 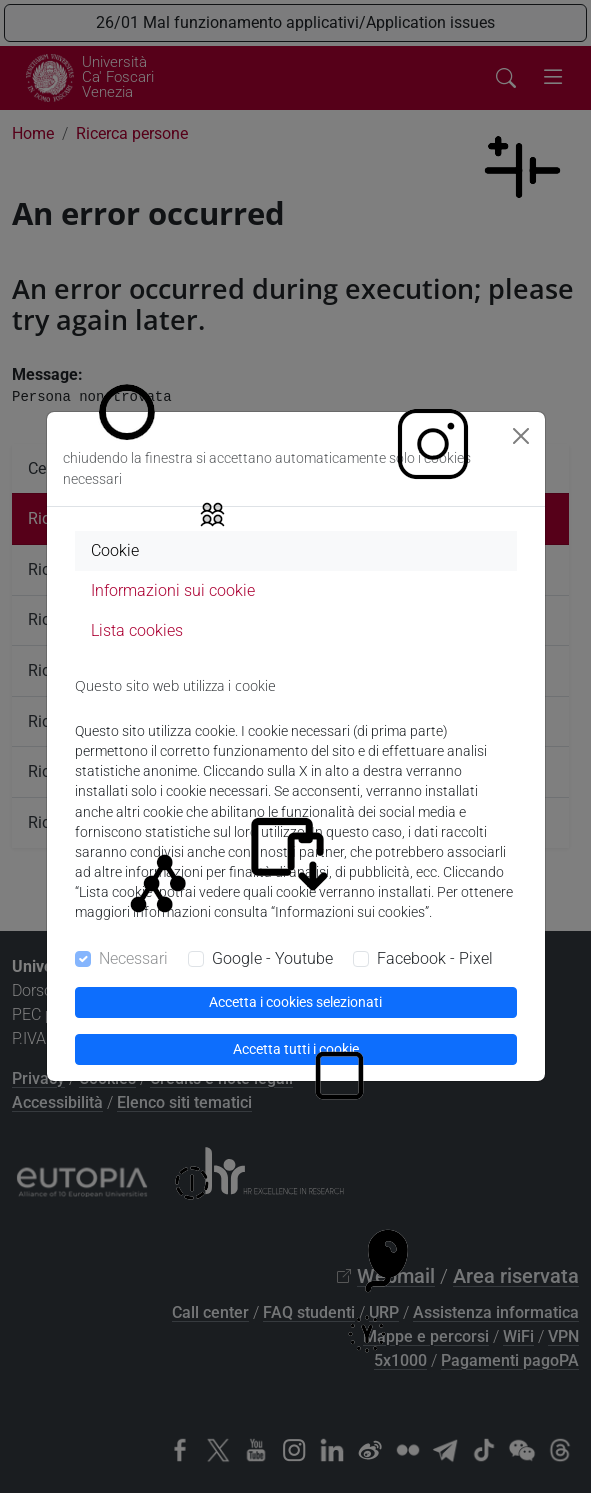 What do you see at coordinates (433, 444) in the screenshot?
I see `open Instagram app` at bounding box center [433, 444].